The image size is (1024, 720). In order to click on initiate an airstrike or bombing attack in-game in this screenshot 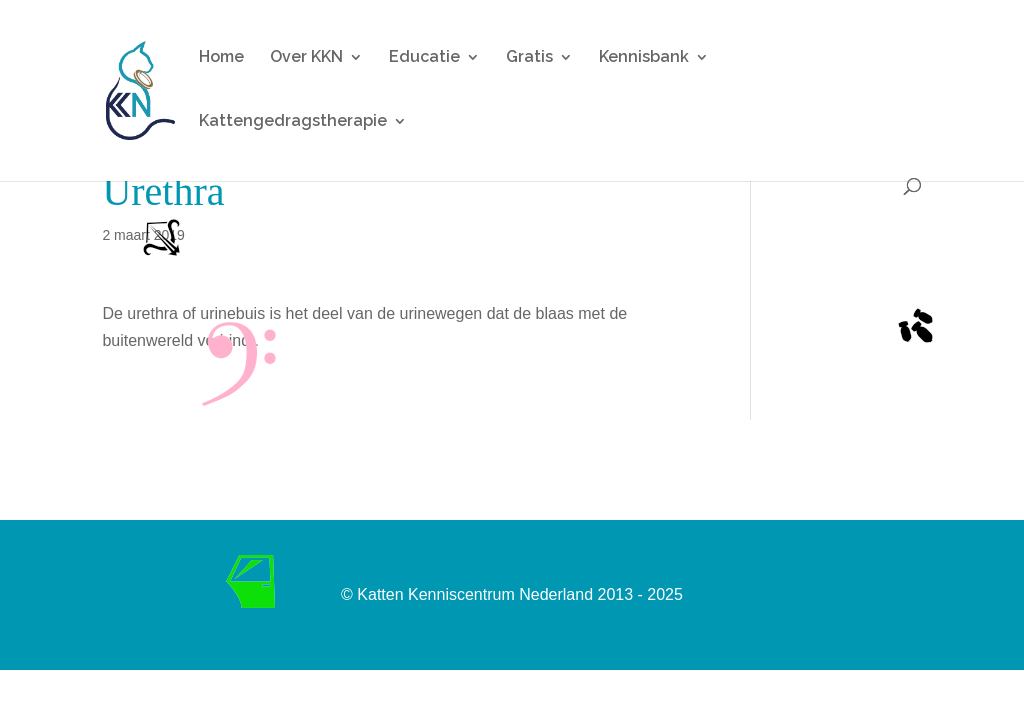, I will do `click(915, 325)`.